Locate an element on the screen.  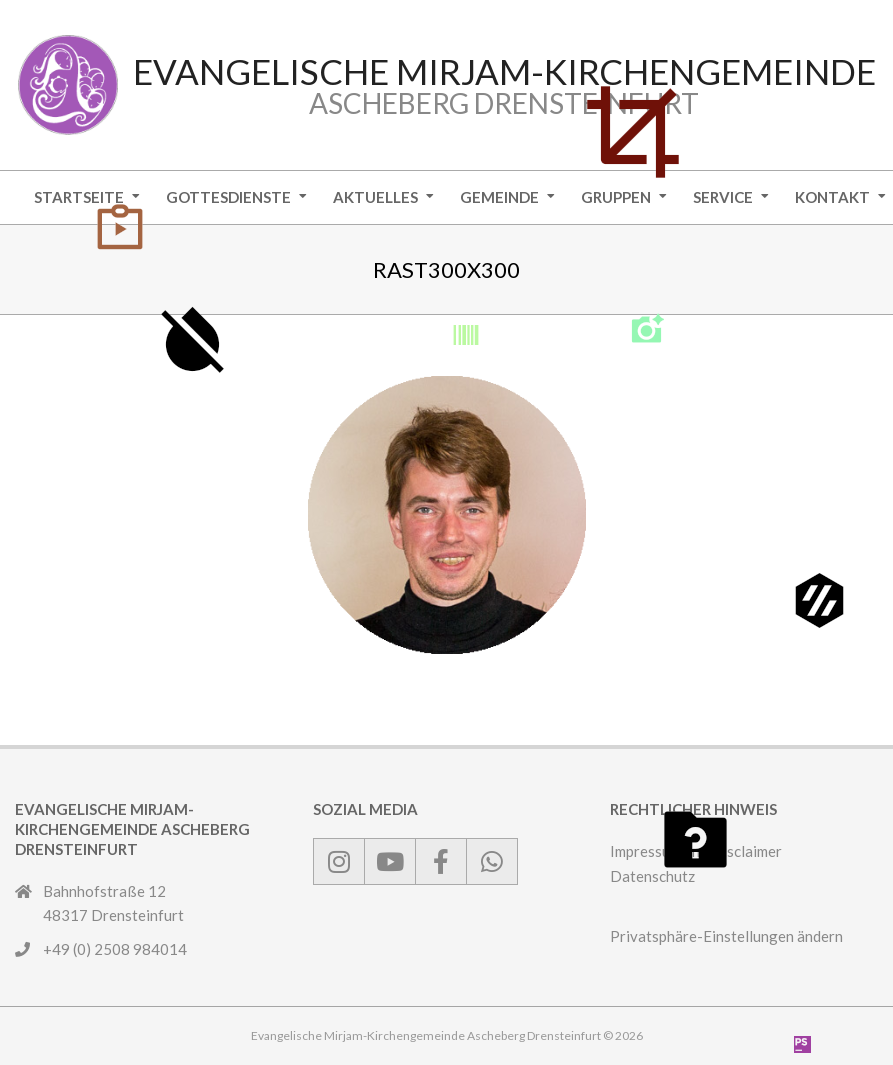
access AI-powered camera features is located at coordinates (646, 329).